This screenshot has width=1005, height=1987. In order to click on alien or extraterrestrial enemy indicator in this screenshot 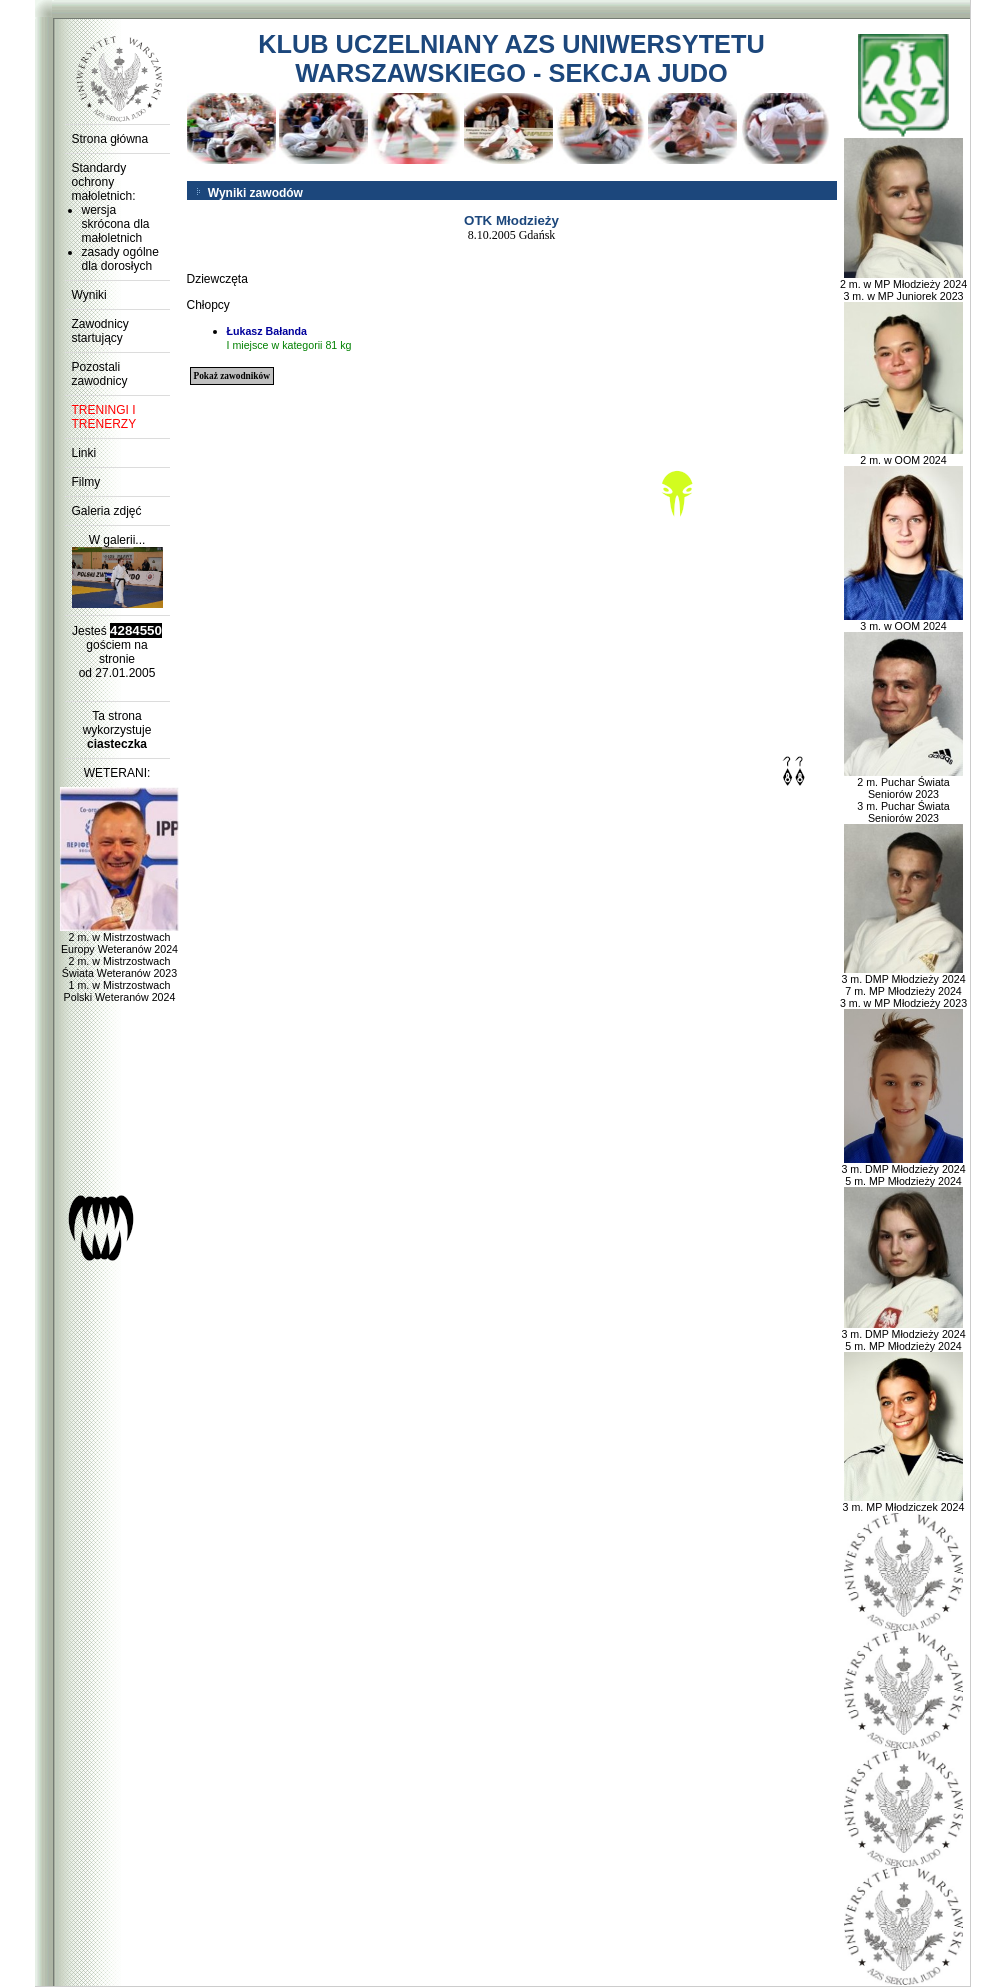, I will do `click(677, 494)`.